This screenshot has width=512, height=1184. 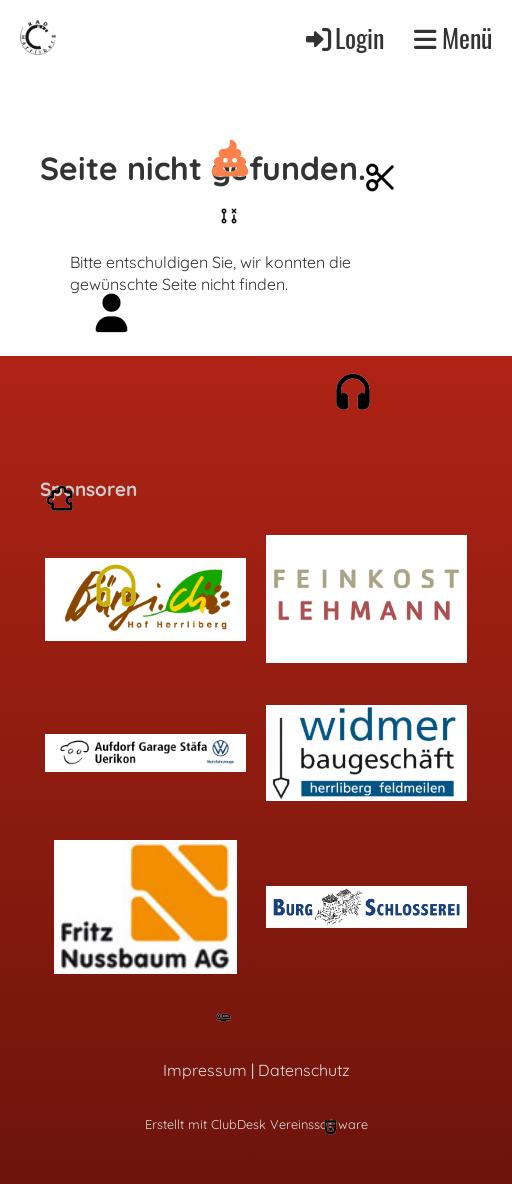 What do you see at coordinates (223, 1017) in the screenshot?
I see `select flat bed seat option` at bounding box center [223, 1017].